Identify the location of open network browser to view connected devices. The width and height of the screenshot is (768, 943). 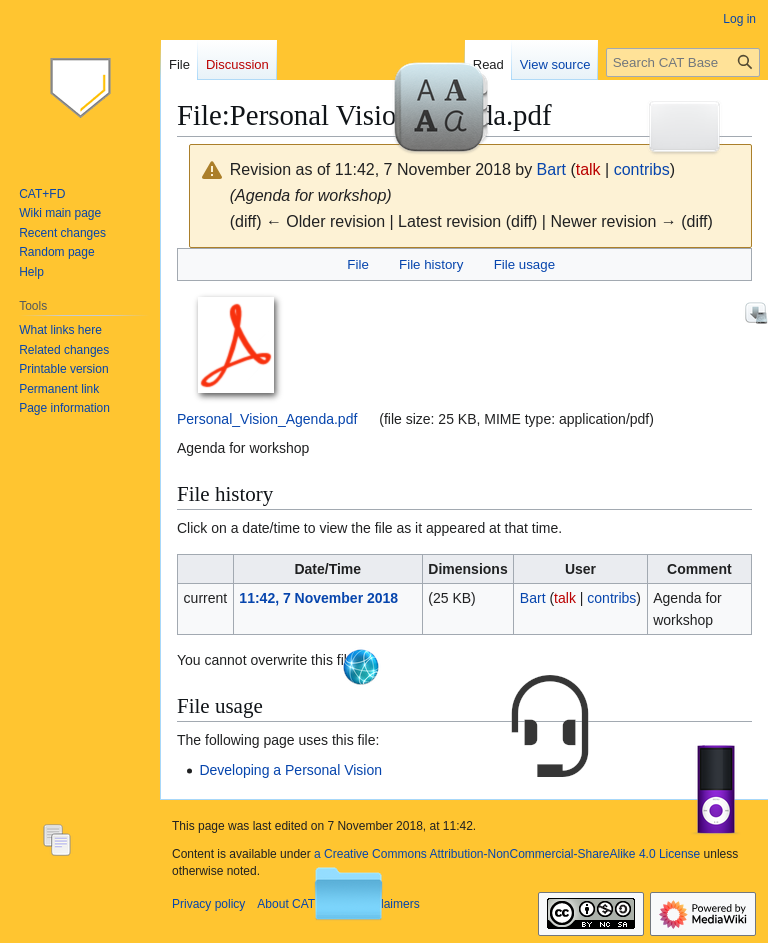
(361, 667).